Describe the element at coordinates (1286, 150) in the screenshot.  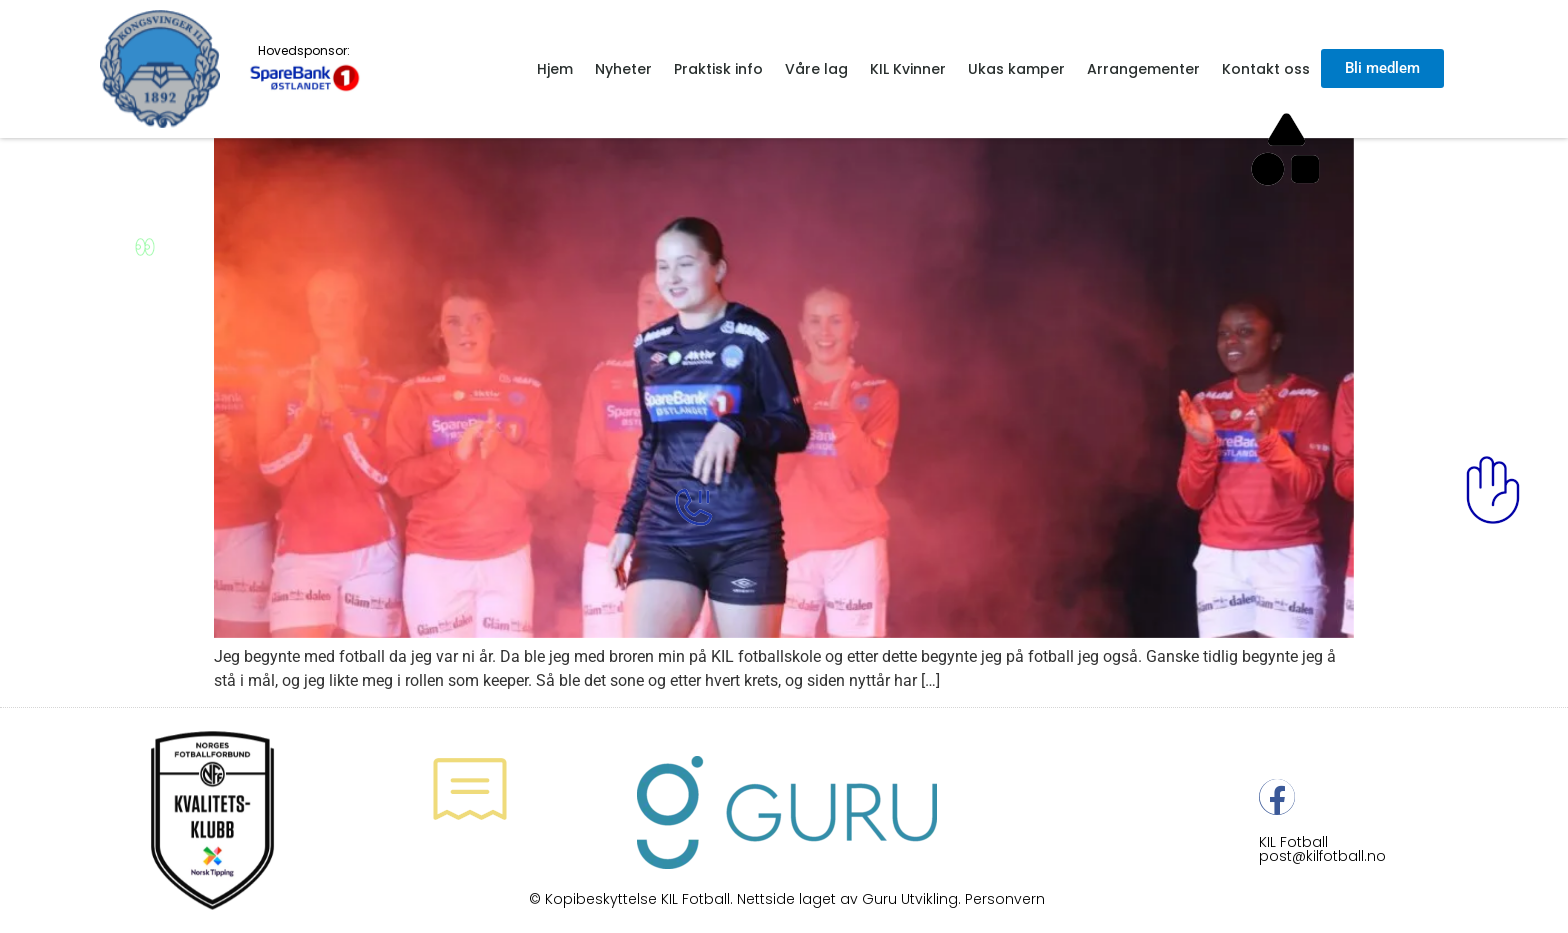
I see `access shape tools or drawing options` at that location.